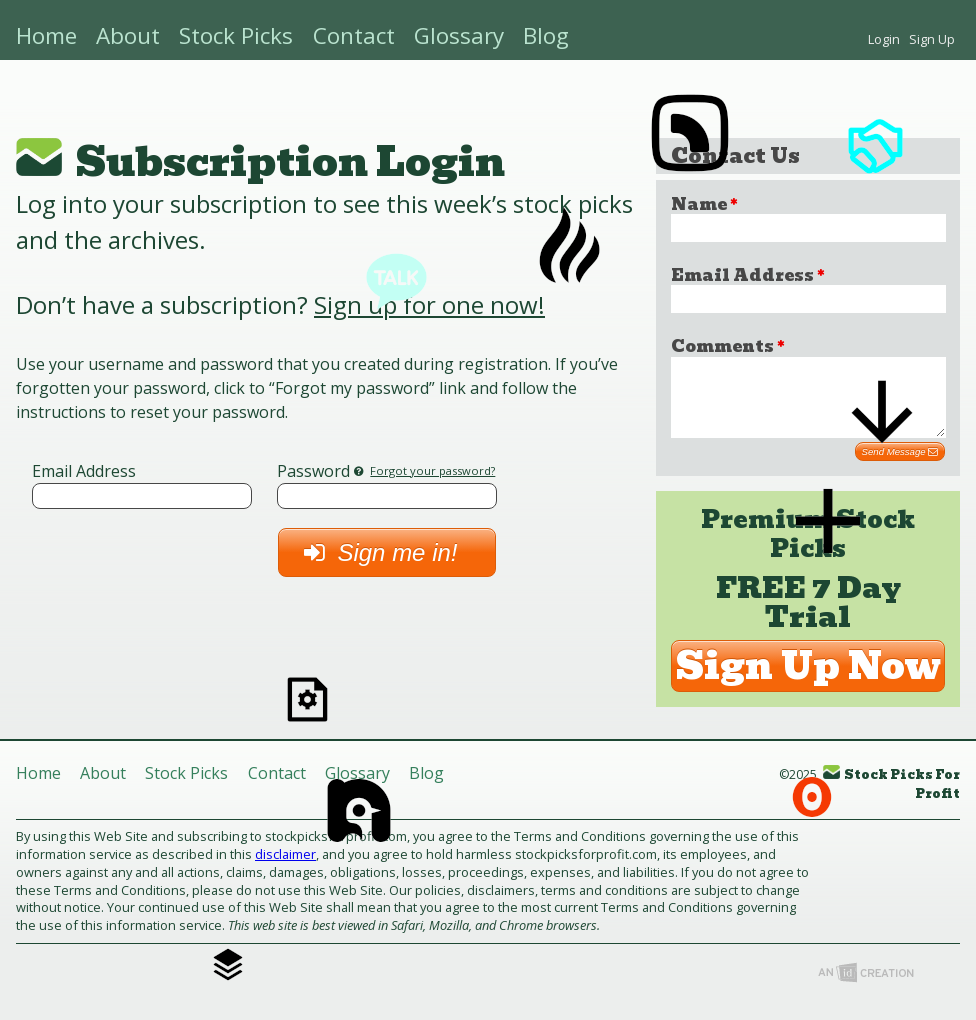 The width and height of the screenshot is (976, 1020). Describe the element at coordinates (875, 146) in the screenshot. I see `indicates a partnership or collaboration` at that location.